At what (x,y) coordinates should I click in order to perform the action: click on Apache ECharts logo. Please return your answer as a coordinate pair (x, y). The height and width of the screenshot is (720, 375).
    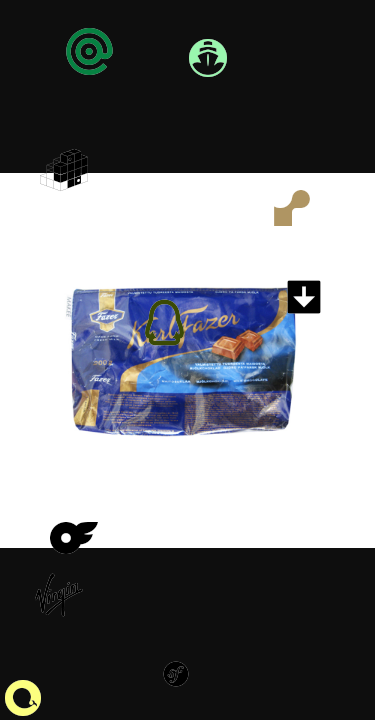
    Looking at the image, I should click on (23, 698).